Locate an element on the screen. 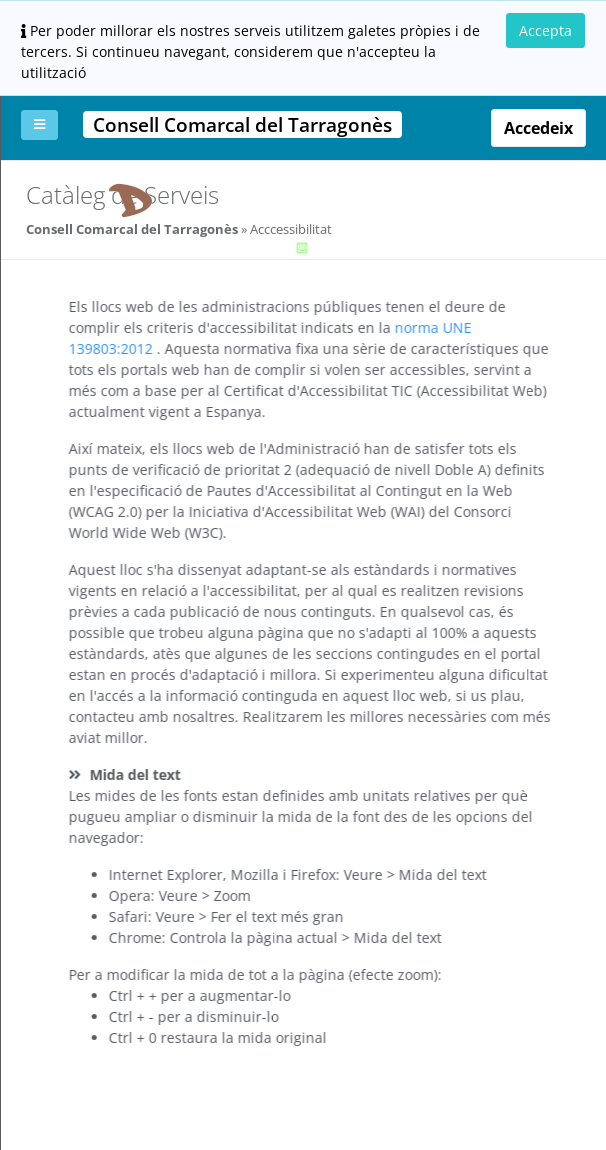  open disroot platform services is located at coordinates (130, 200).